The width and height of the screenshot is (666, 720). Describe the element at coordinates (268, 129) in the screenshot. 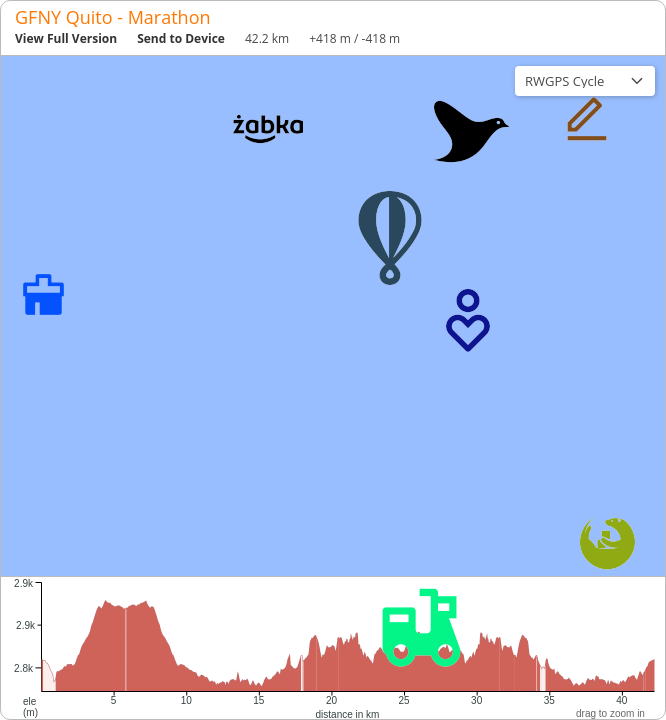

I see `open the Żabka convenience store app` at that location.